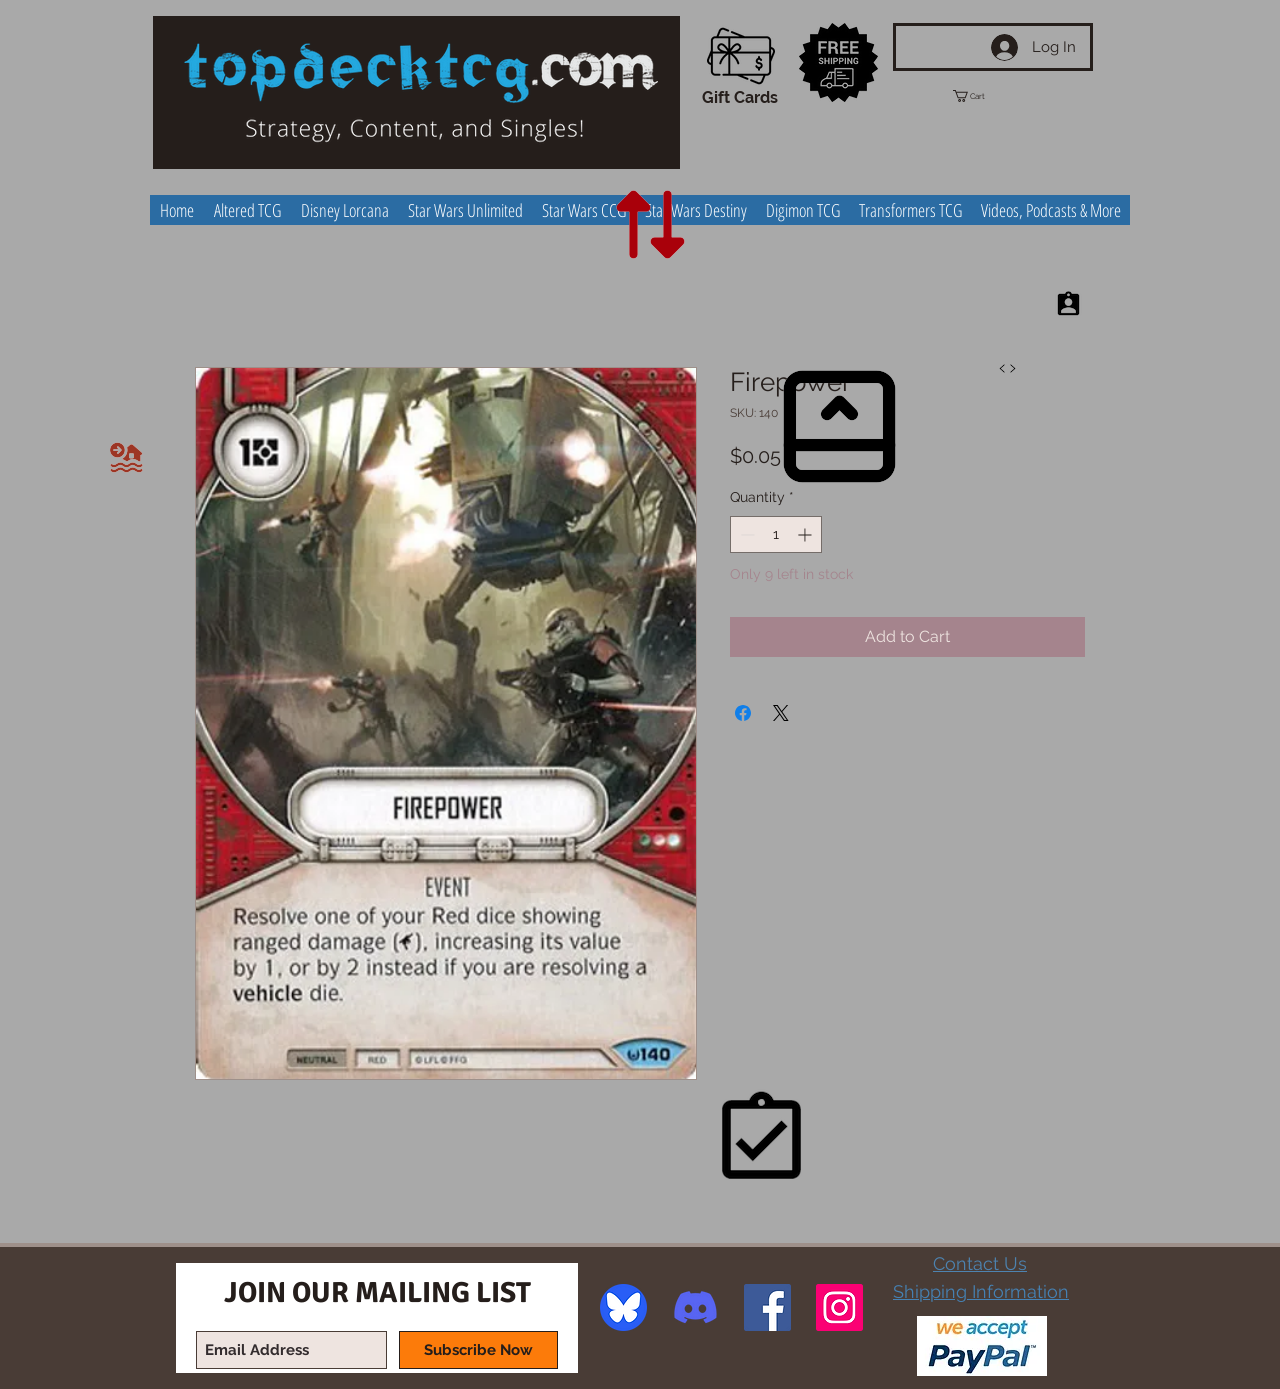  I want to click on task completed successfully, so click(761, 1139).